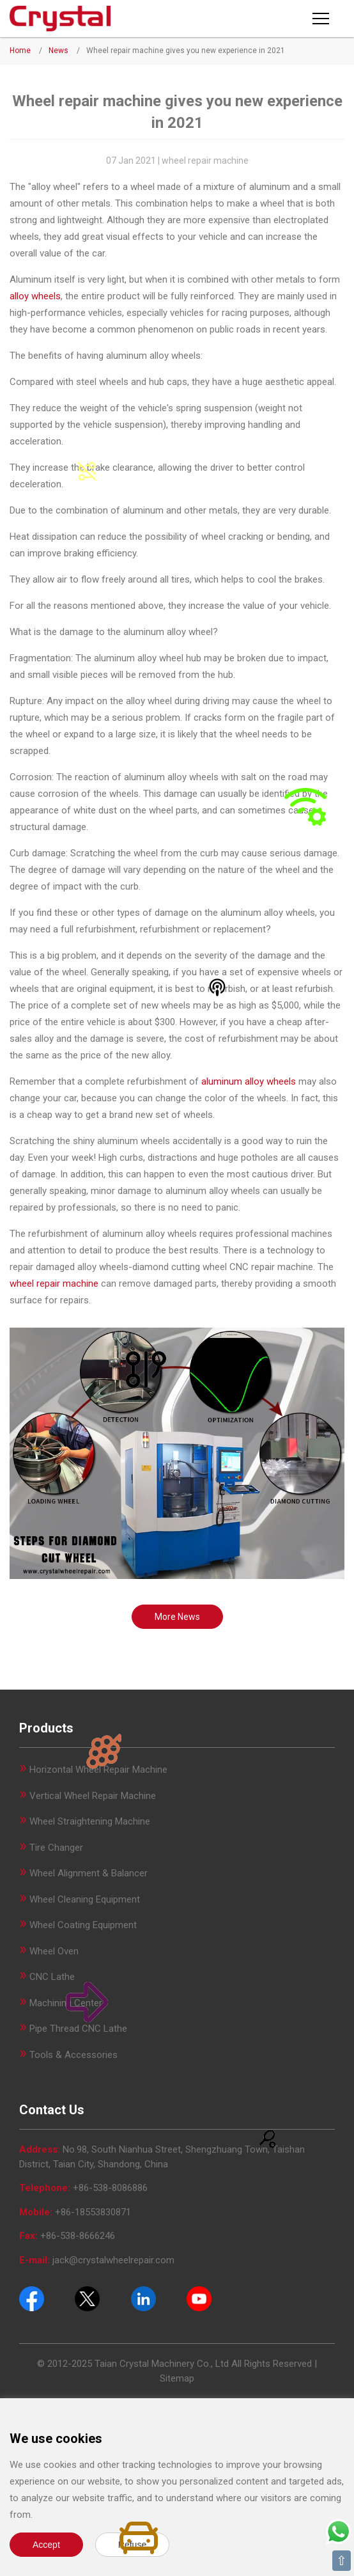 This screenshot has height=2576, width=354. Describe the element at coordinates (104, 1751) in the screenshot. I see `indicates grape or wine-related content` at that location.